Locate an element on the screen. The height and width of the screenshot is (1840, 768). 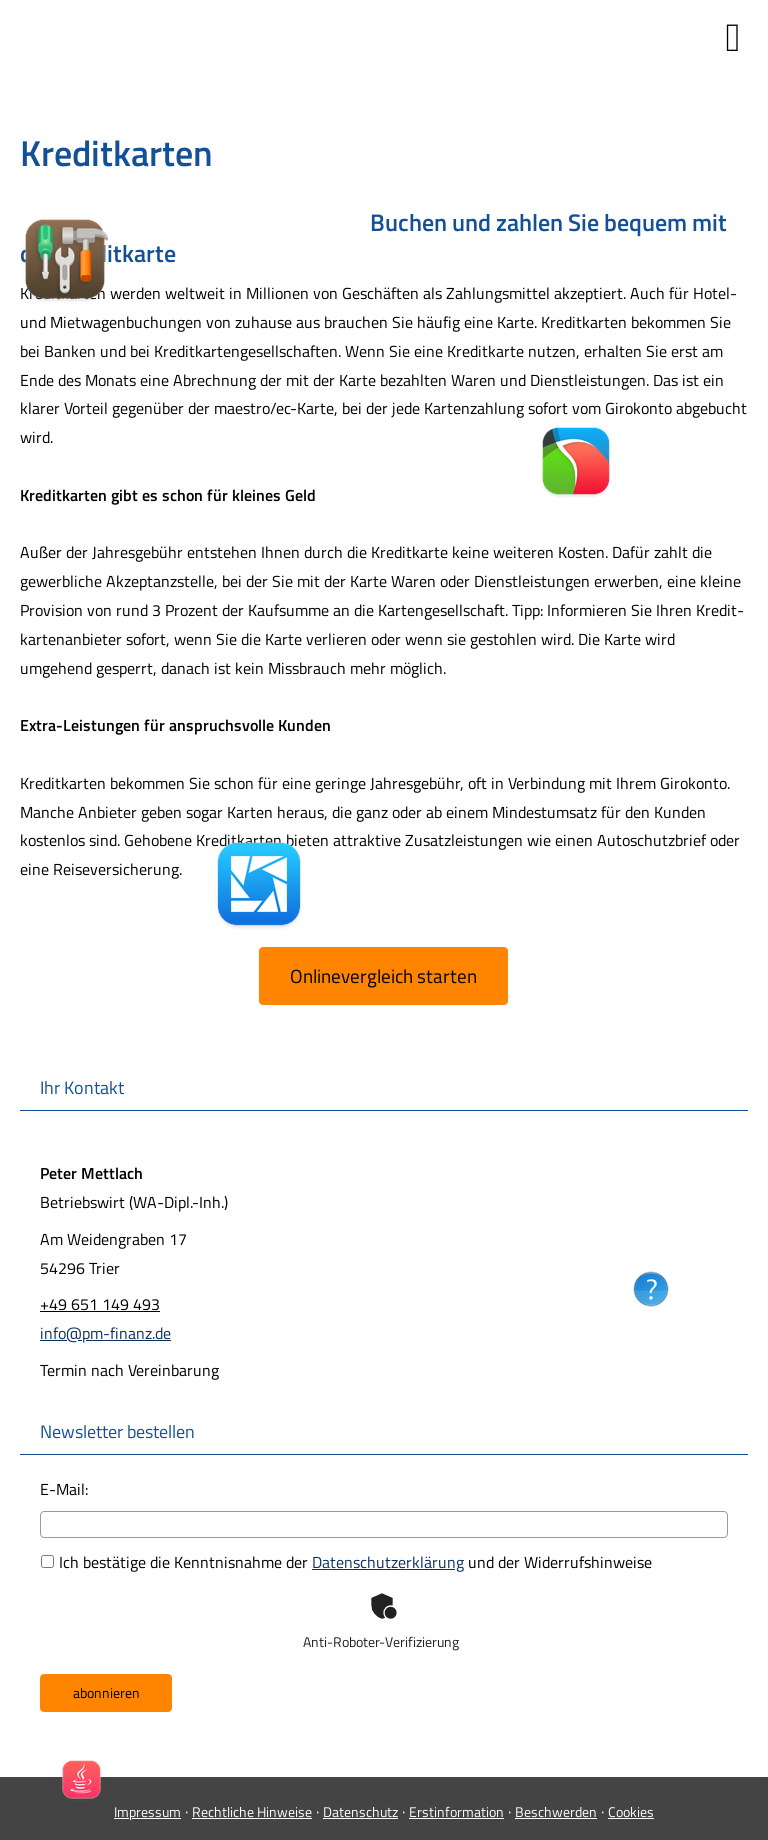
access help documentation or support is located at coordinates (651, 1289).